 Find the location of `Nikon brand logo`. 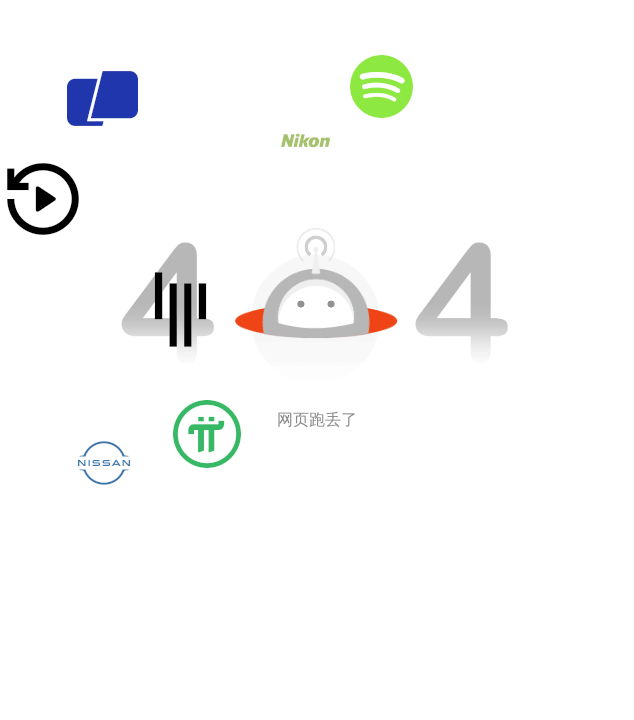

Nikon brand logo is located at coordinates (305, 140).